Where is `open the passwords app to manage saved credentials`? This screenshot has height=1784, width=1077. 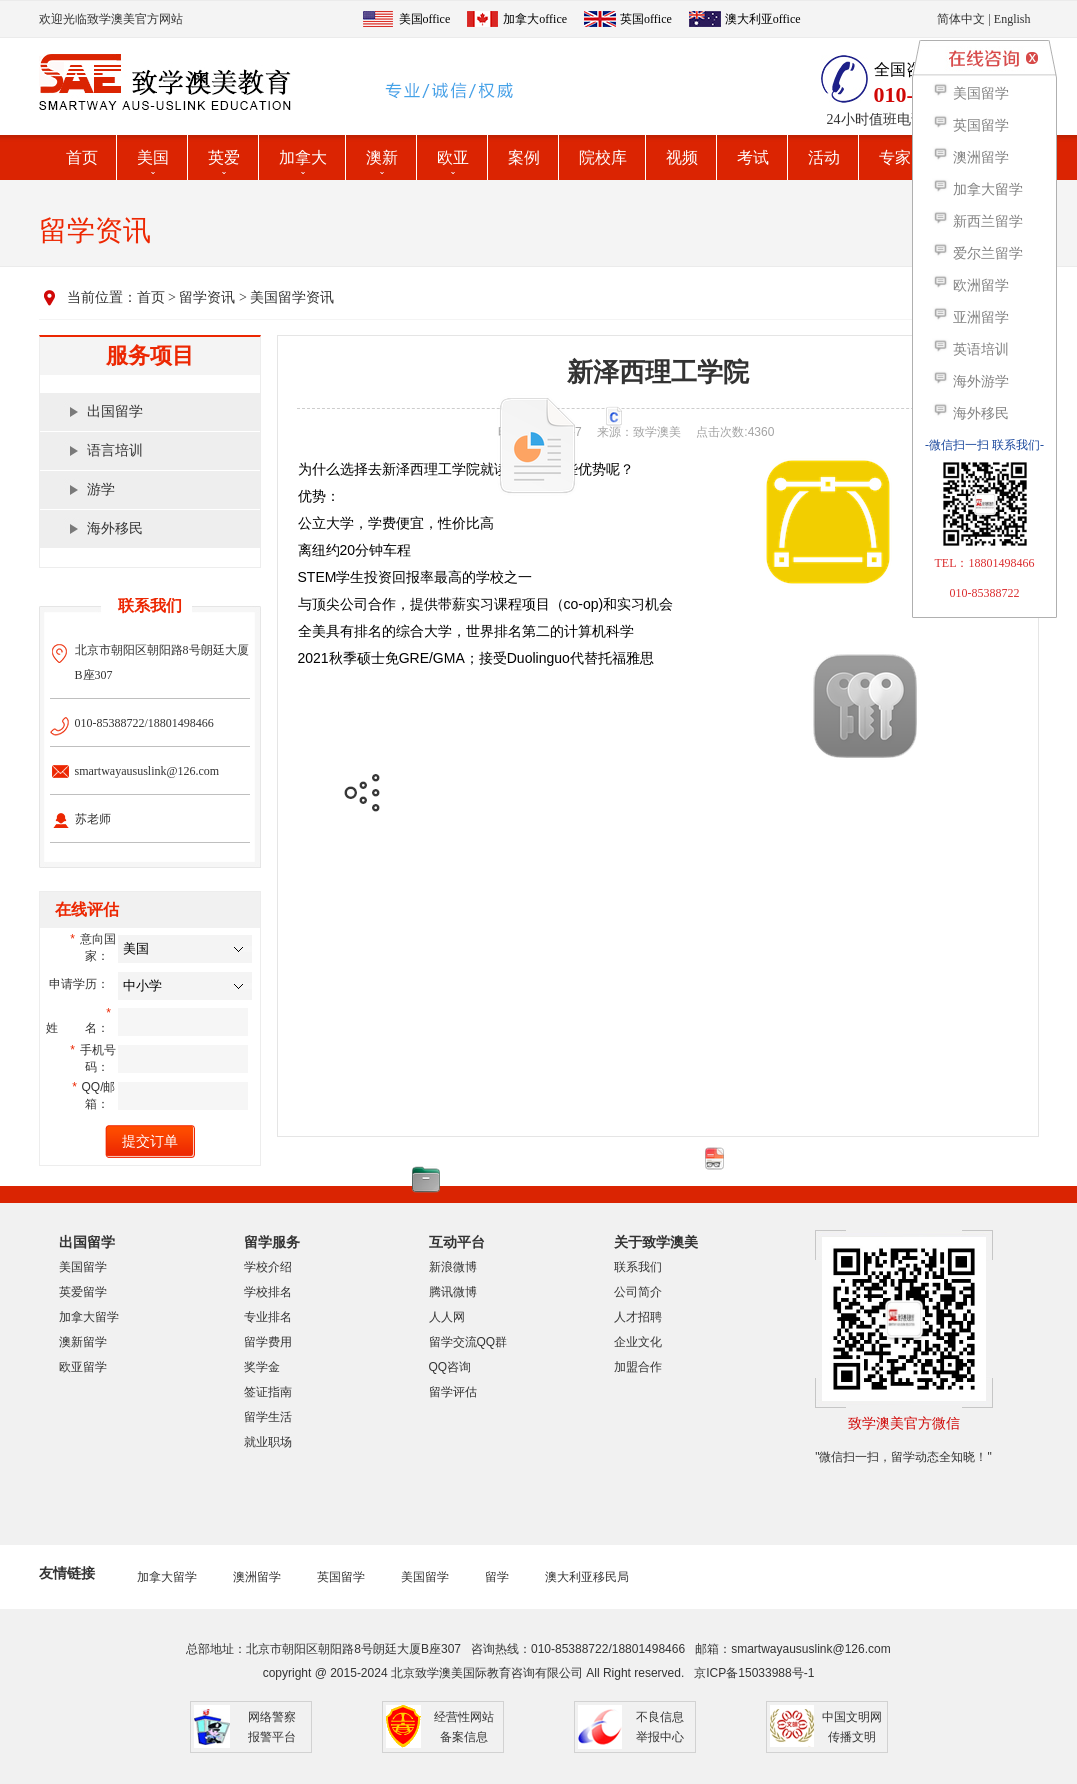 open the passwords app to manage saved credentials is located at coordinates (865, 706).